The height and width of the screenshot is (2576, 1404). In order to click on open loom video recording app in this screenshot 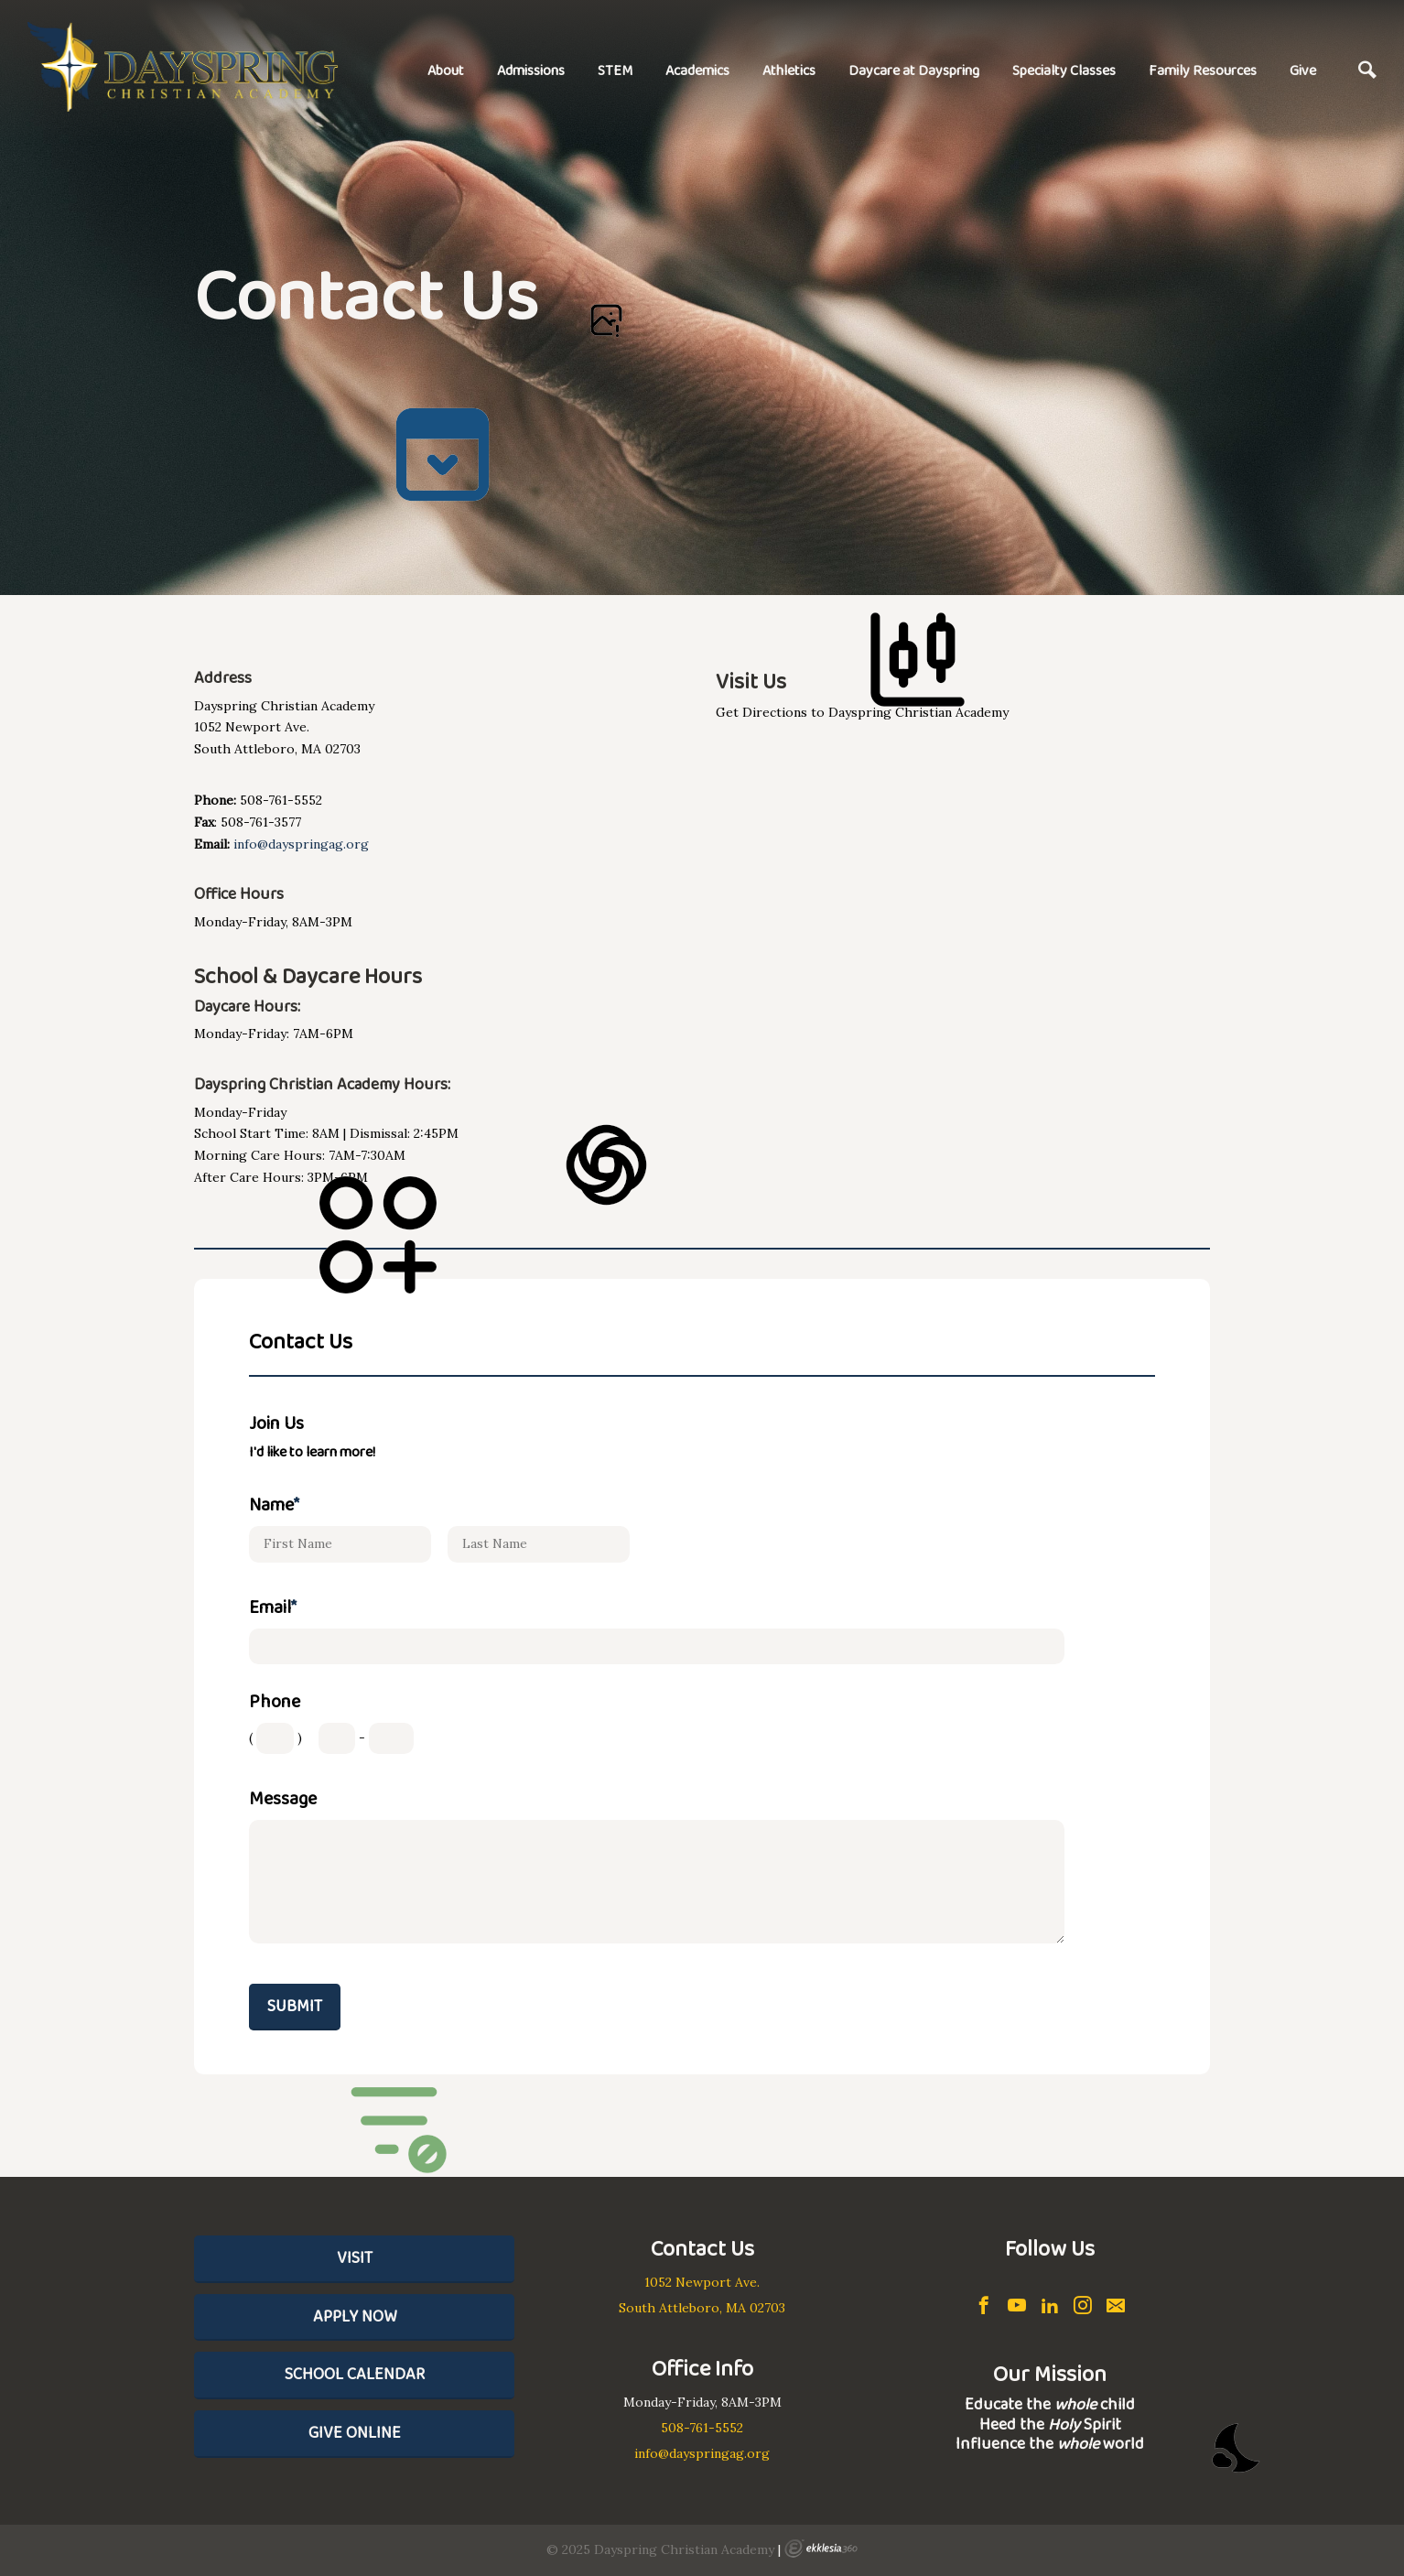, I will do `click(606, 1164)`.